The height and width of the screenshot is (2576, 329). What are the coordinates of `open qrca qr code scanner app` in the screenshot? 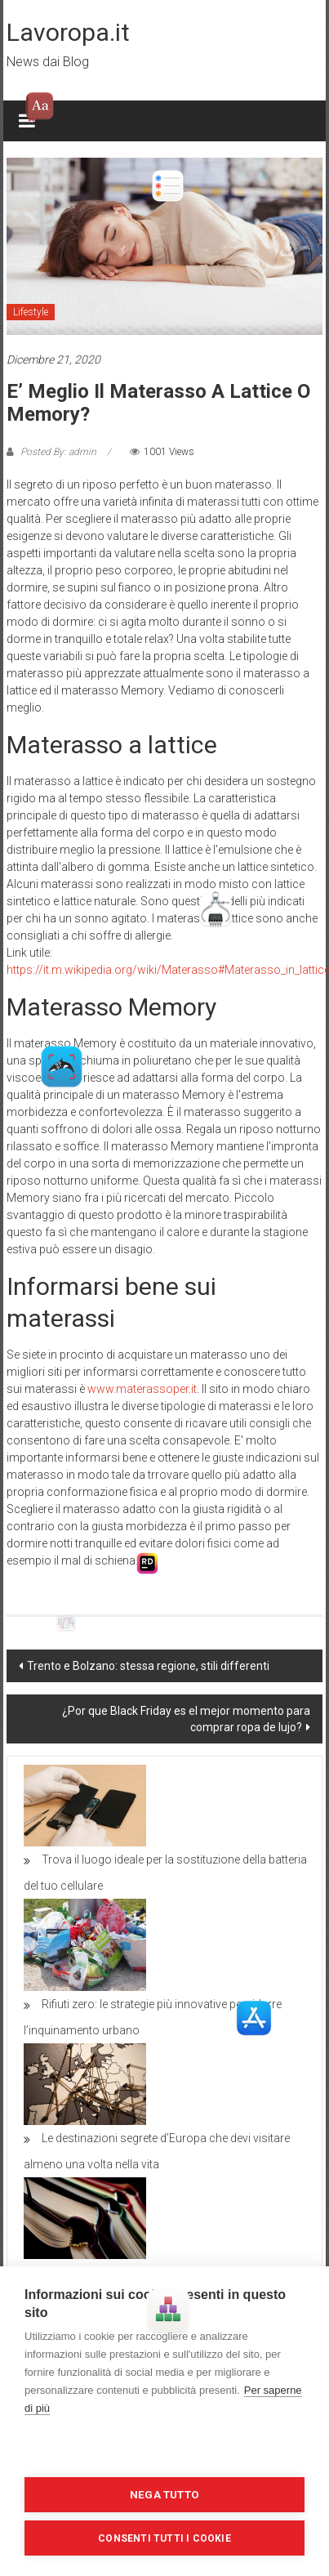 It's located at (61, 1066).